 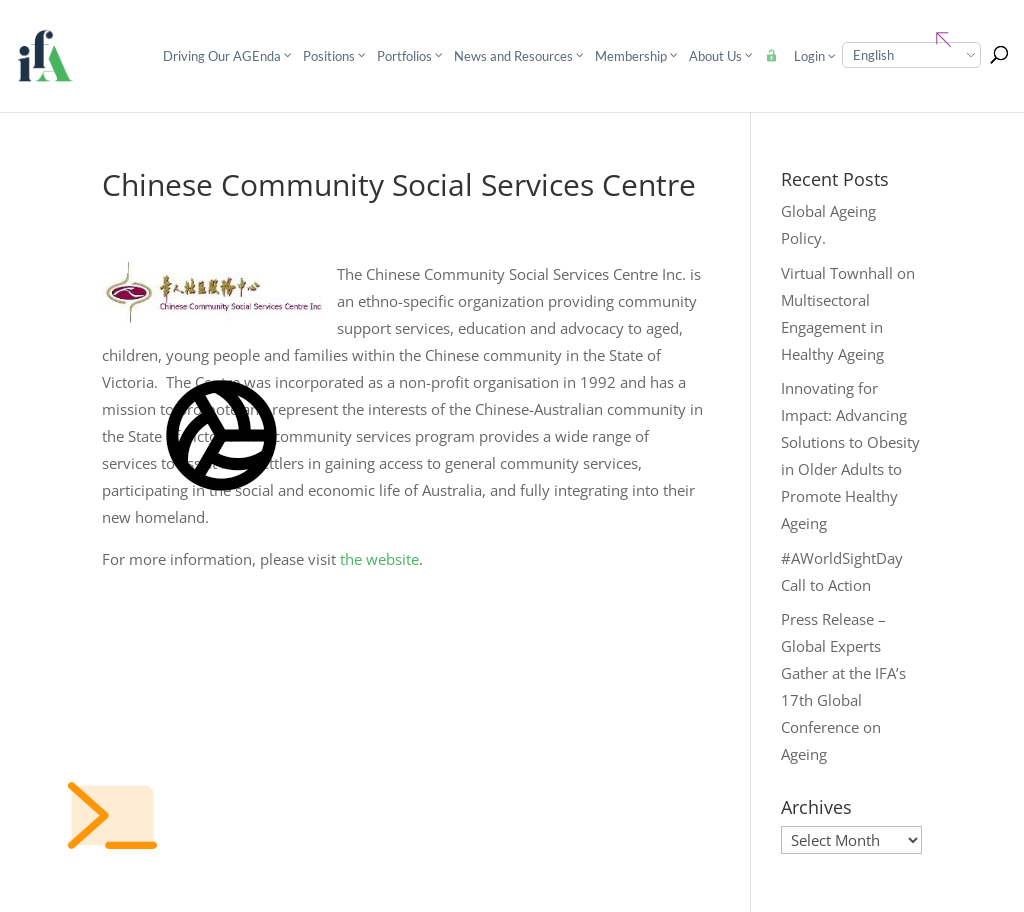 What do you see at coordinates (112, 815) in the screenshot?
I see `open the command line terminal` at bounding box center [112, 815].